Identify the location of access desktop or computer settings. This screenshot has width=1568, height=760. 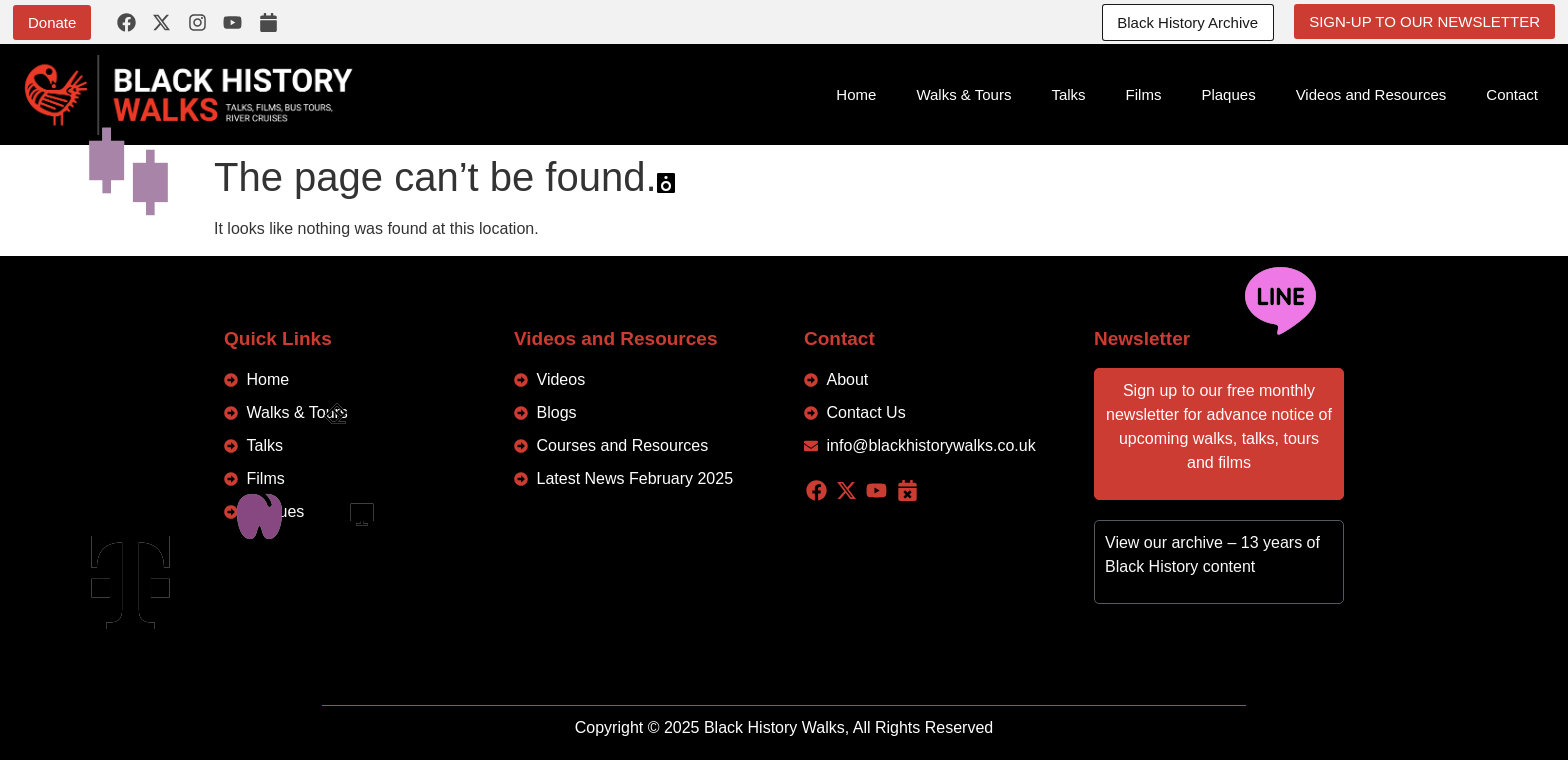
(362, 514).